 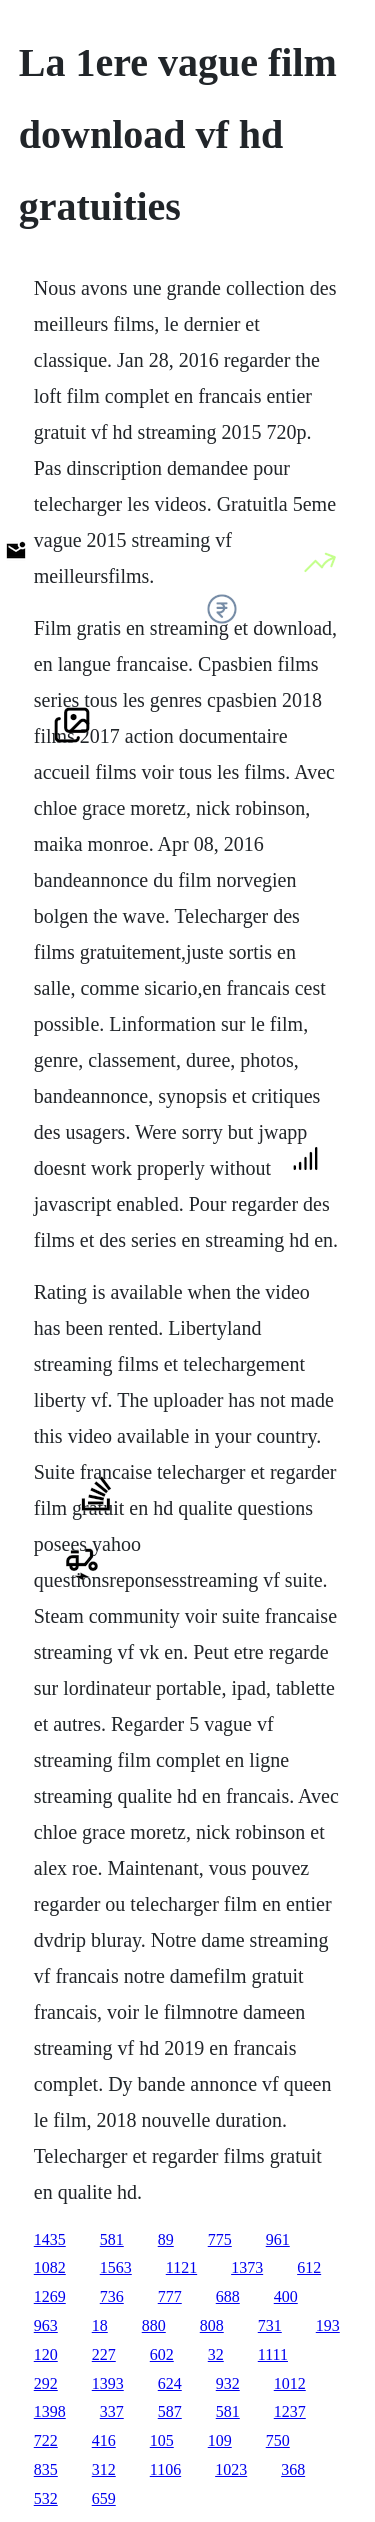 What do you see at coordinates (305, 1158) in the screenshot?
I see `indicates full signal strength` at bounding box center [305, 1158].